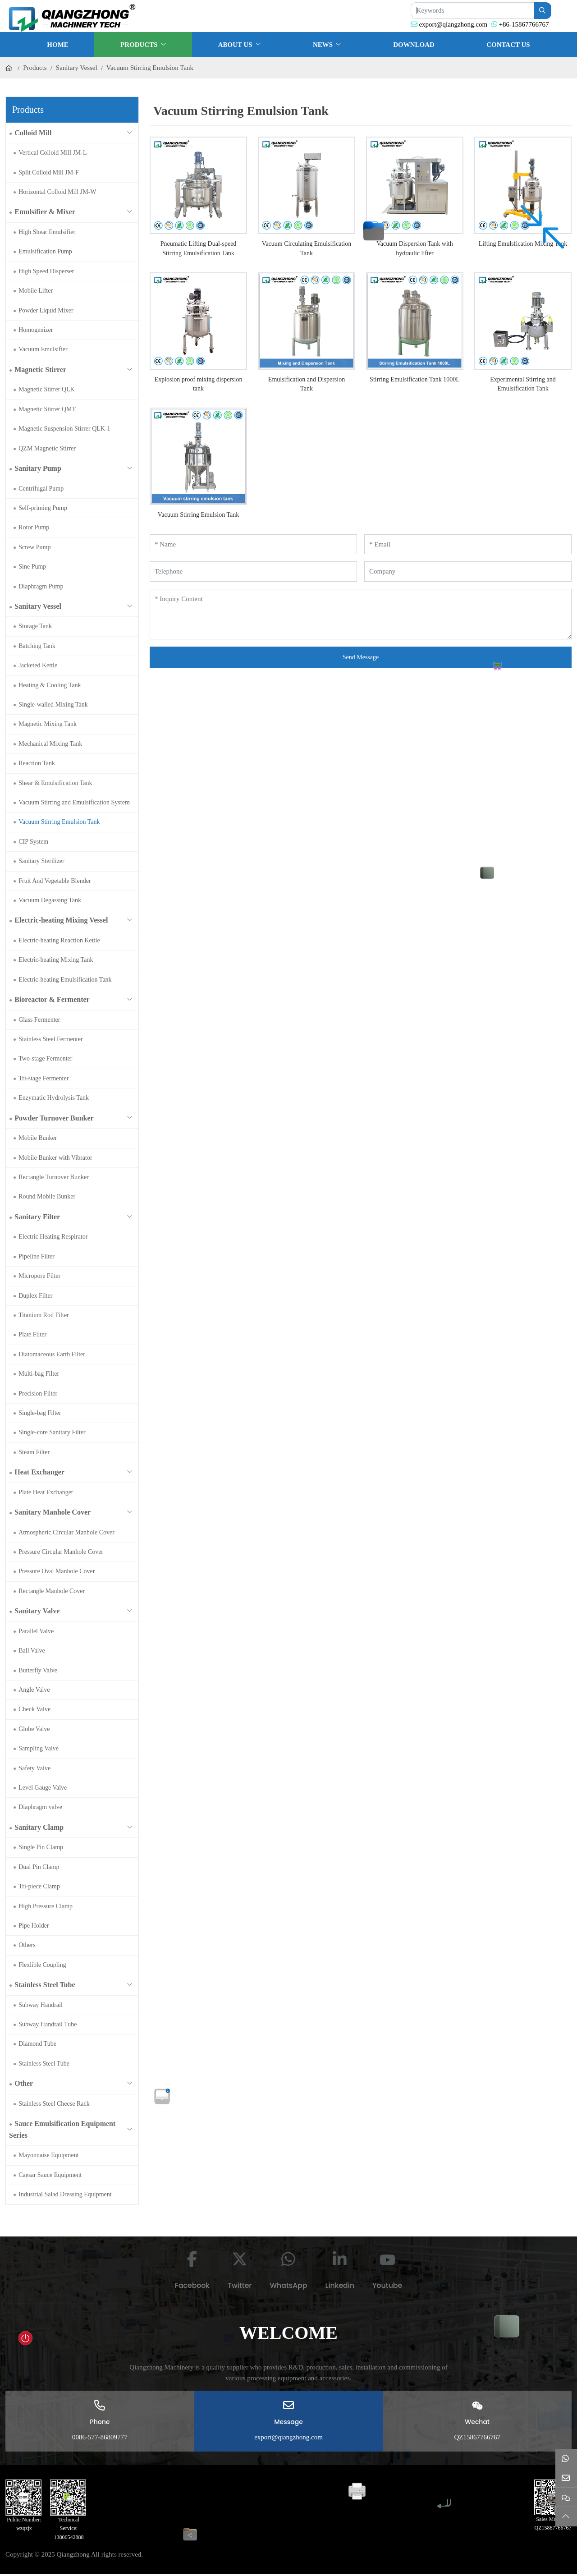  What do you see at coordinates (507, 2326) in the screenshot?
I see `access your desktop folder` at bounding box center [507, 2326].